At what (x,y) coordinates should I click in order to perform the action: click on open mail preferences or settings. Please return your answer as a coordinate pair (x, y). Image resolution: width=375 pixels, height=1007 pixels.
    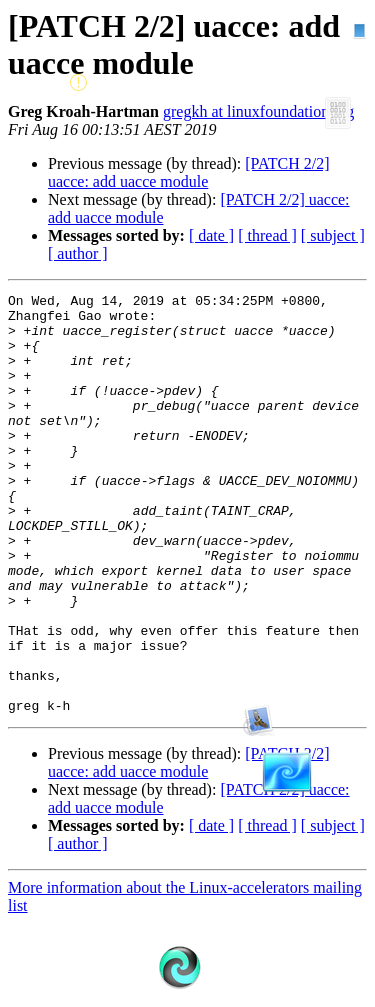
    Looking at the image, I should click on (259, 720).